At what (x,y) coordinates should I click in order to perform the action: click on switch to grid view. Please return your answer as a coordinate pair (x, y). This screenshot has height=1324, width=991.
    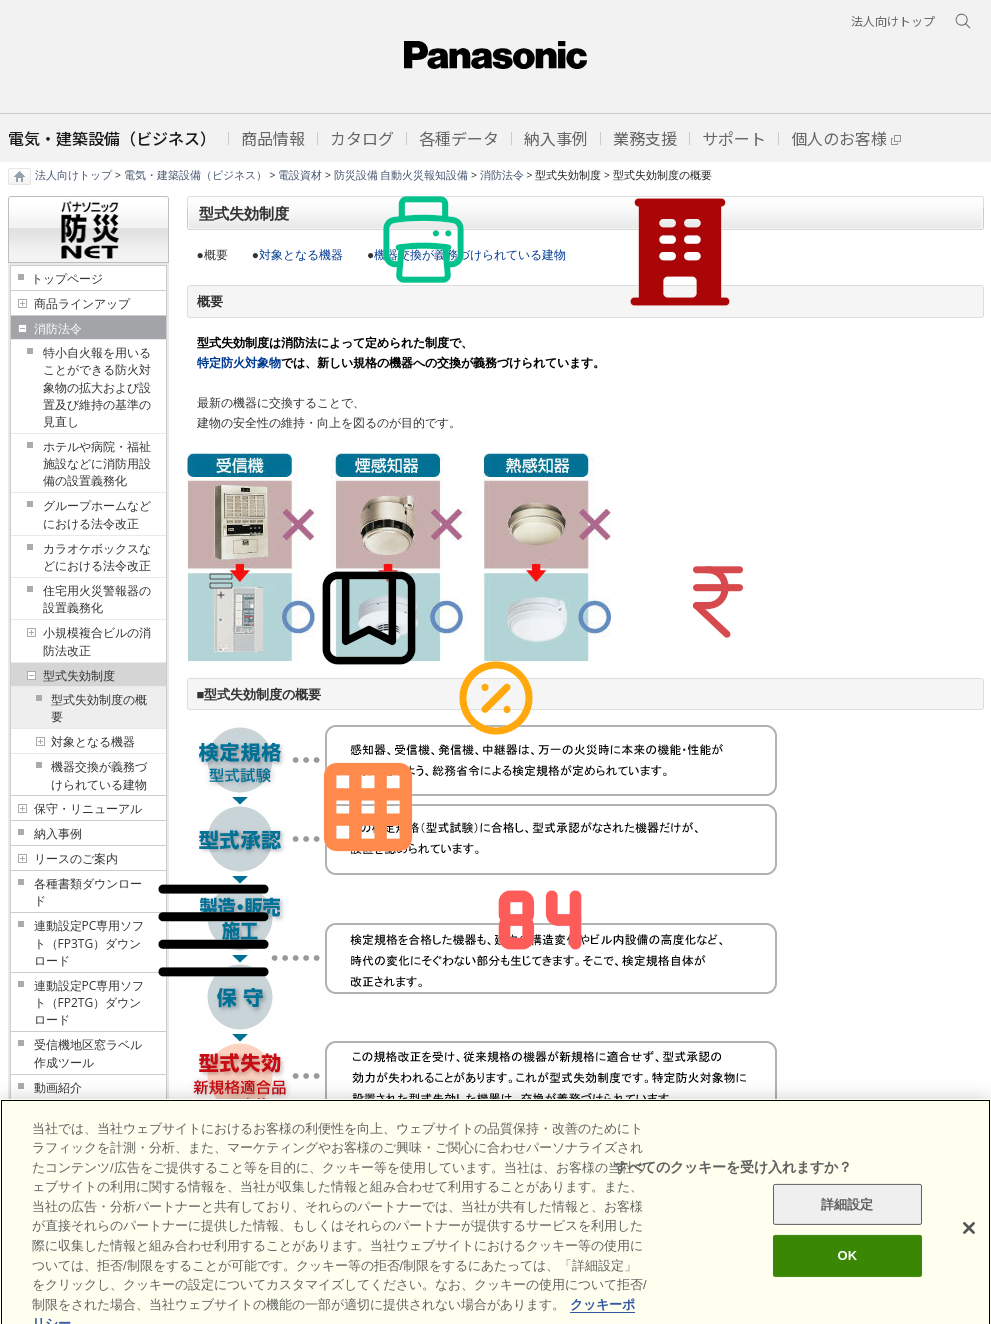
    Looking at the image, I should click on (368, 807).